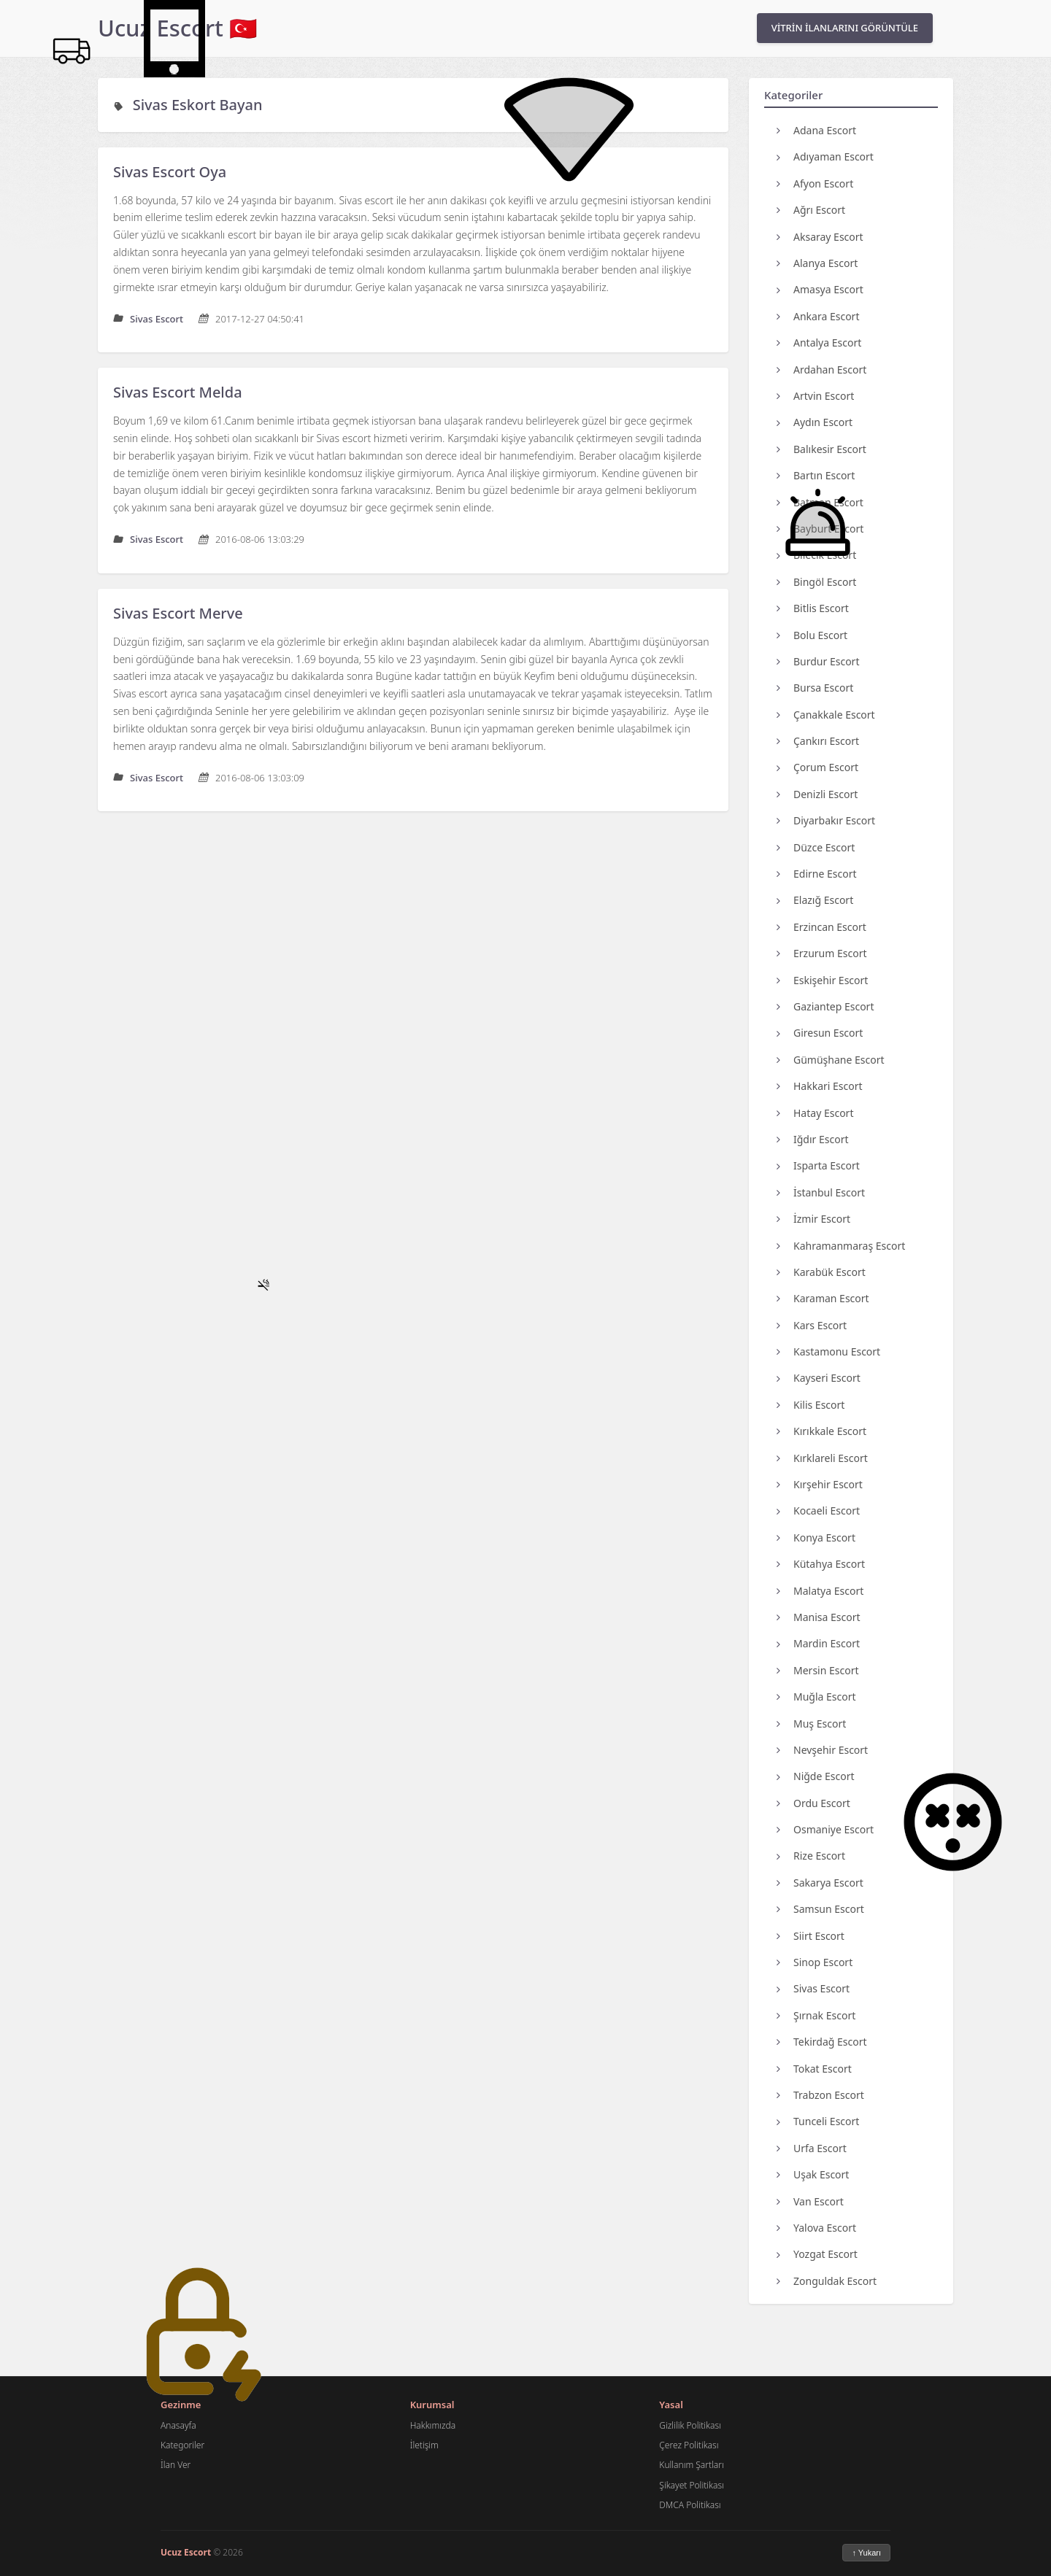  Describe the element at coordinates (817, 528) in the screenshot. I see `indicates an active alert or emergency notification` at that location.